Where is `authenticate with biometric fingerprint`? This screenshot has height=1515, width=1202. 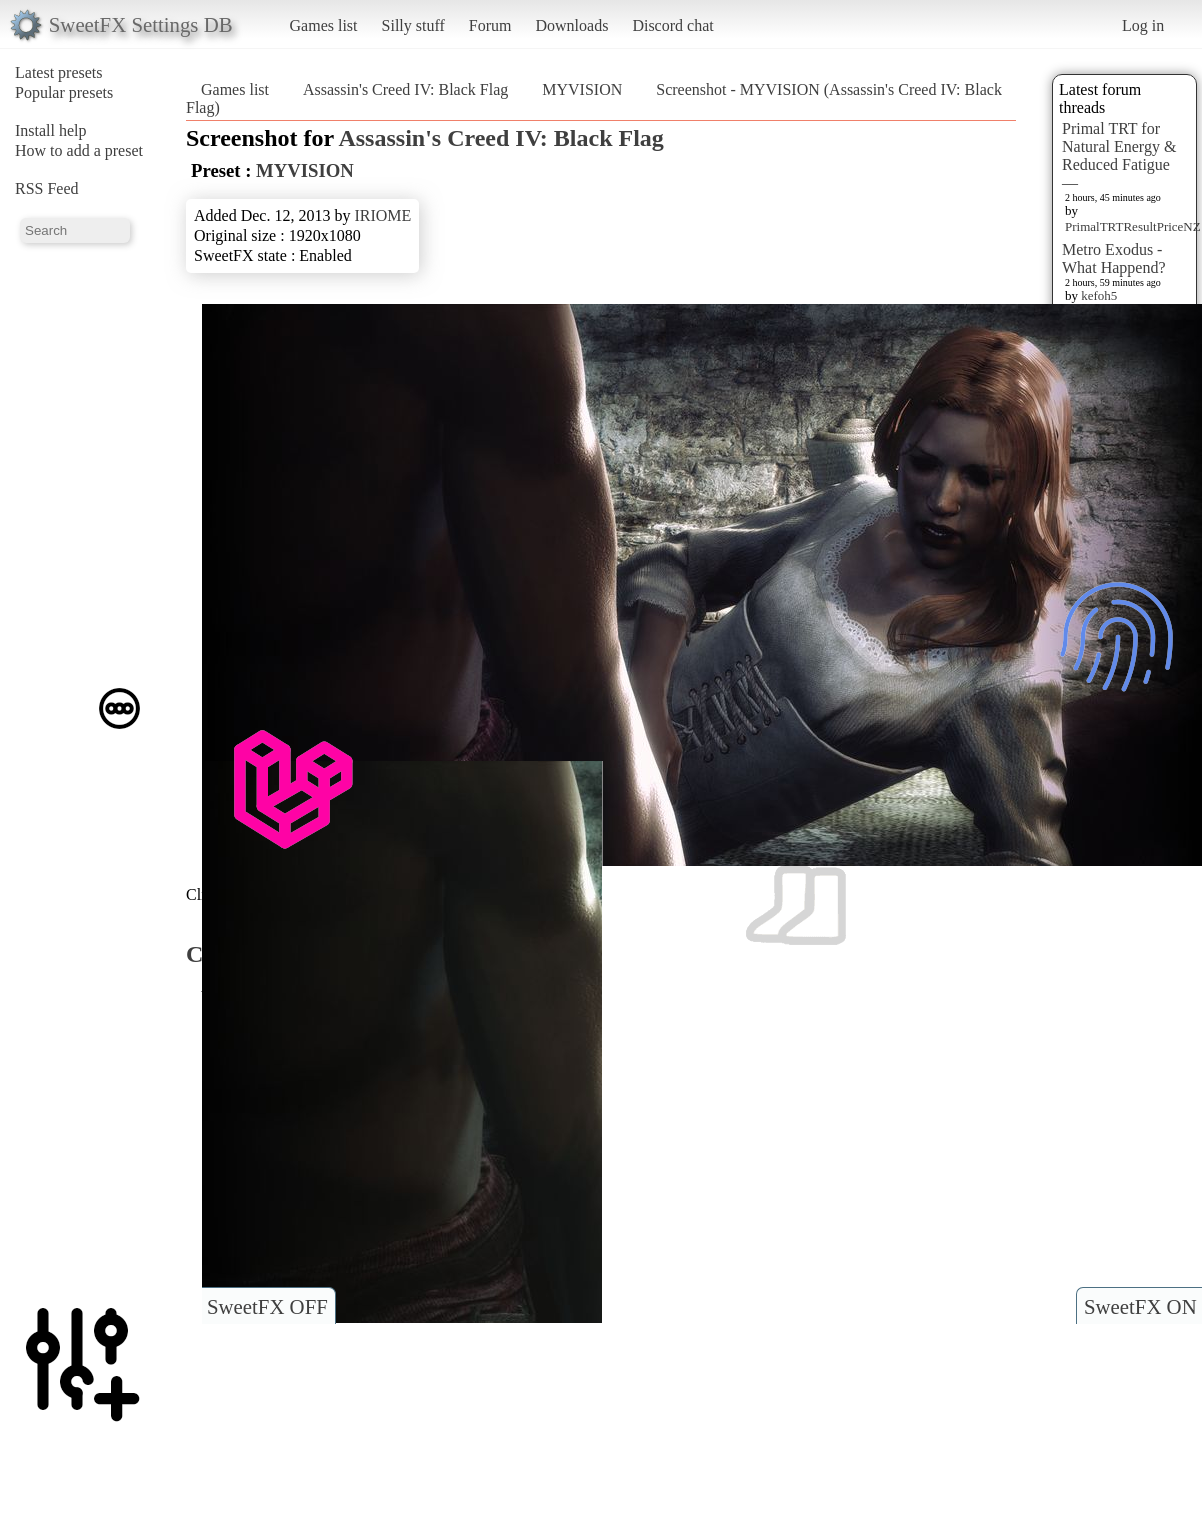
authenticate with biometric fingerprint is located at coordinates (1118, 637).